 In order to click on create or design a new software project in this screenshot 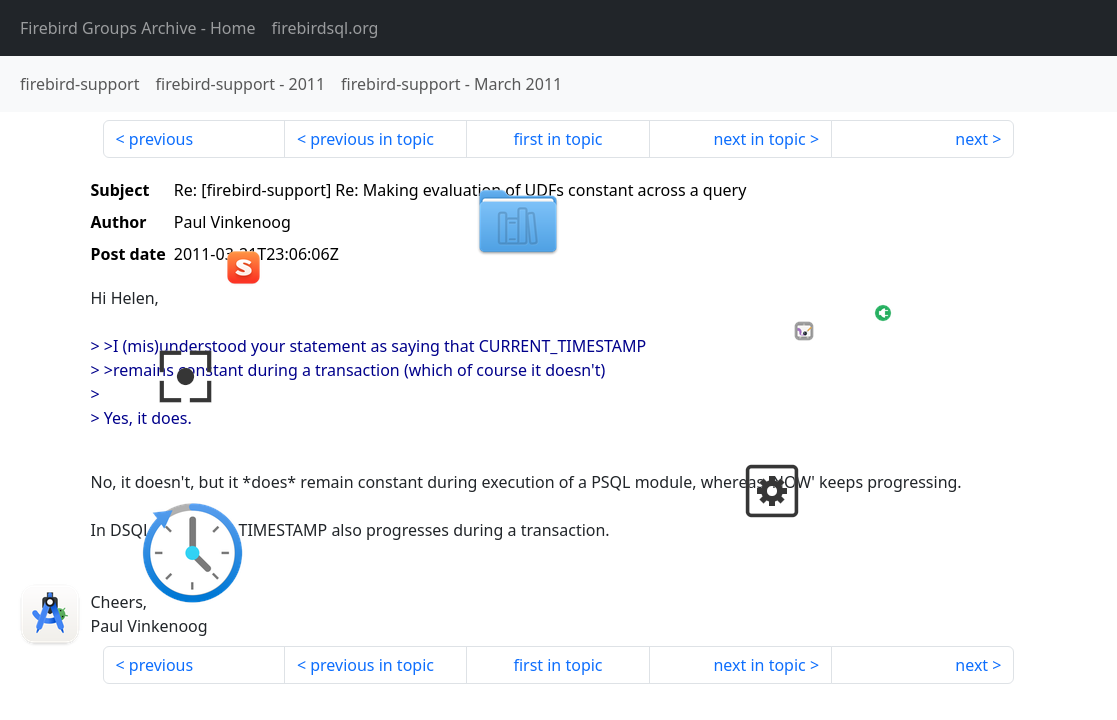, I will do `click(804, 331)`.